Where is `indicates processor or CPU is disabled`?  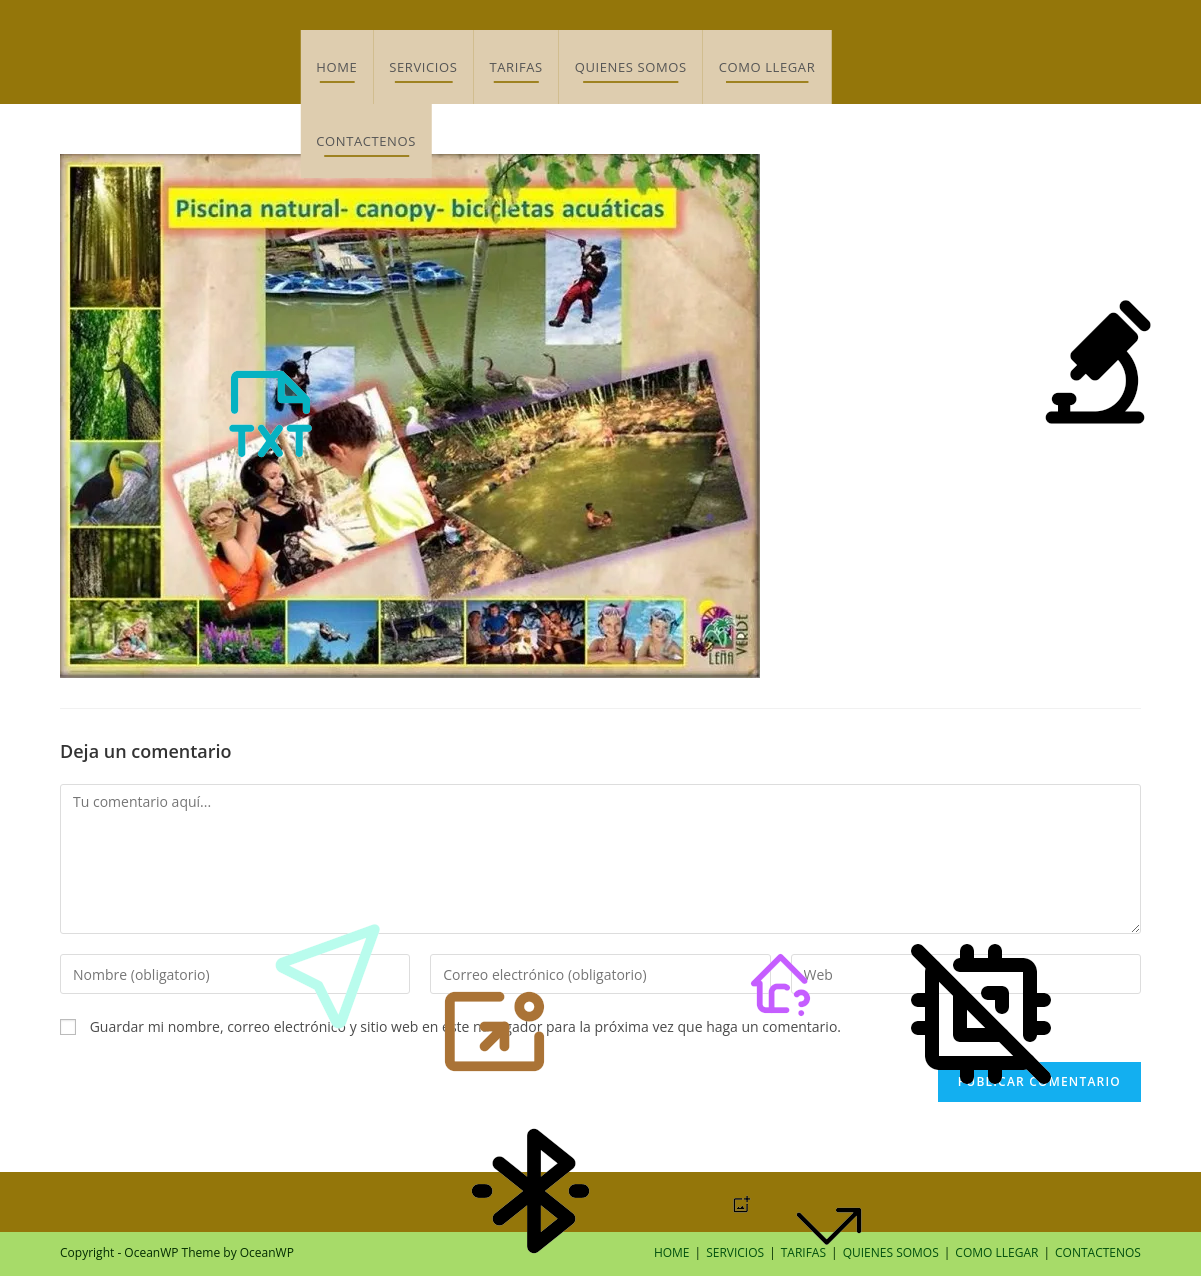
indicates processor or CPU is disabled is located at coordinates (981, 1014).